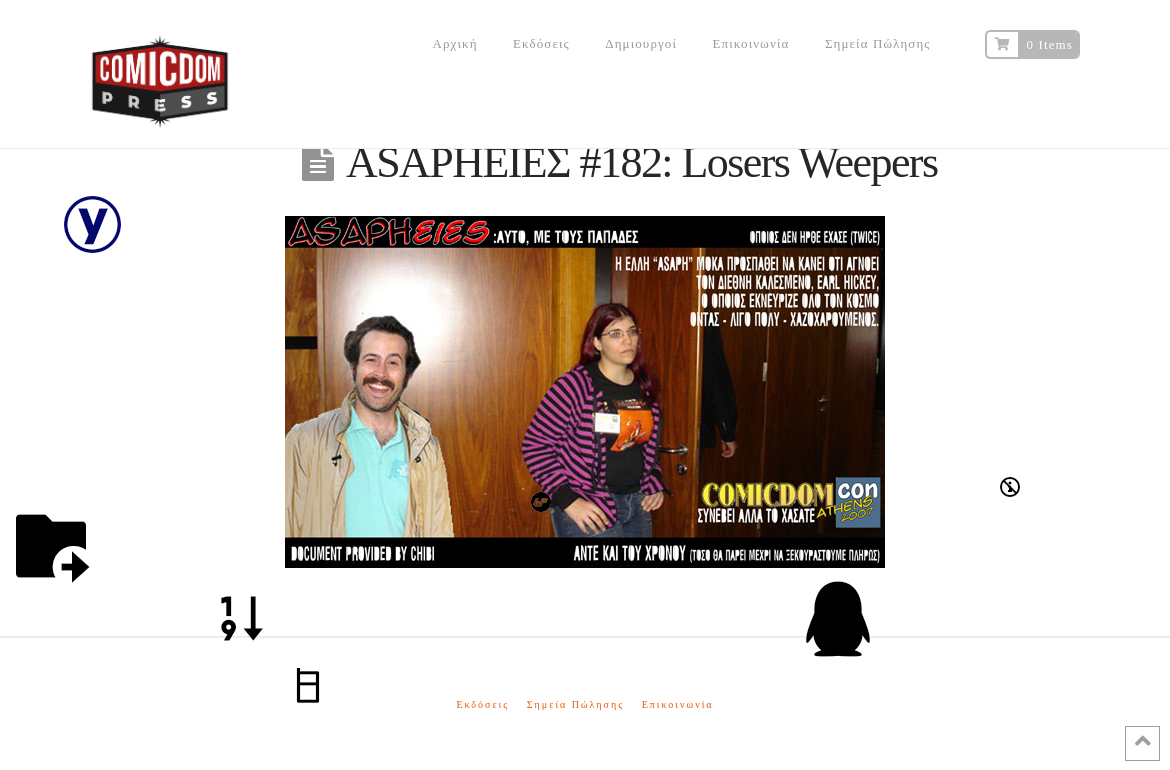 This screenshot has height=770, width=1170. Describe the element at coordinates (541, 502) in the screenshot. I see `wpressr logo` at that location.